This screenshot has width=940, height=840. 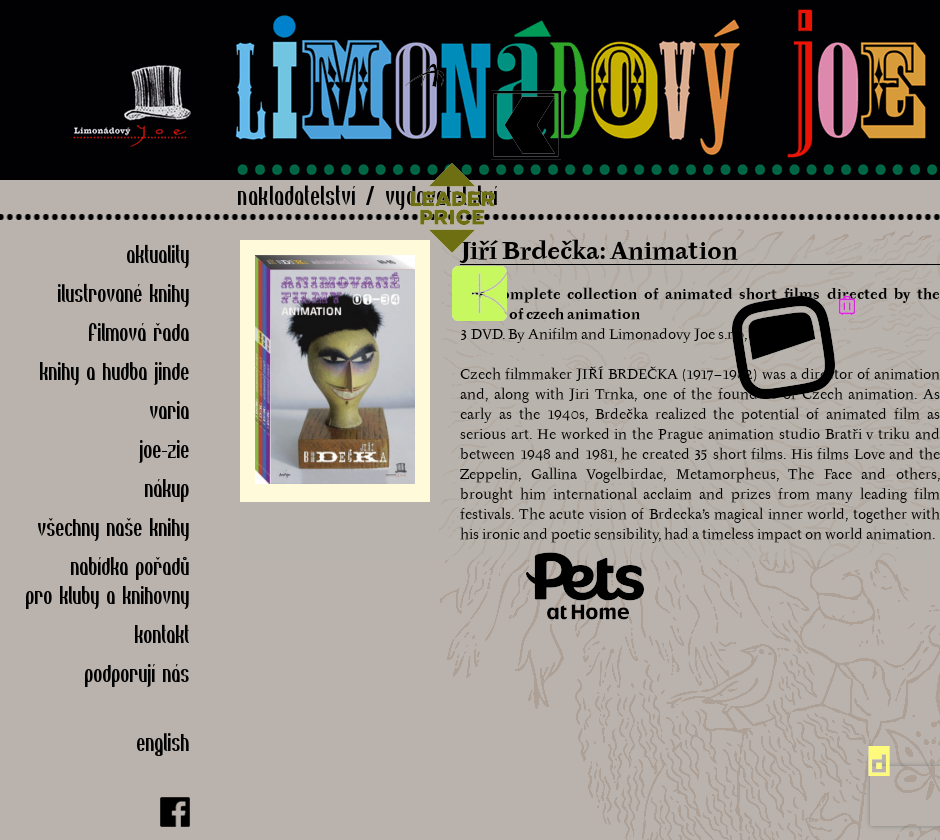 What do you see at coordinates (783, 347) in the screenshot?
I see `headless ui component library logo` at bounding box center [783, 347].